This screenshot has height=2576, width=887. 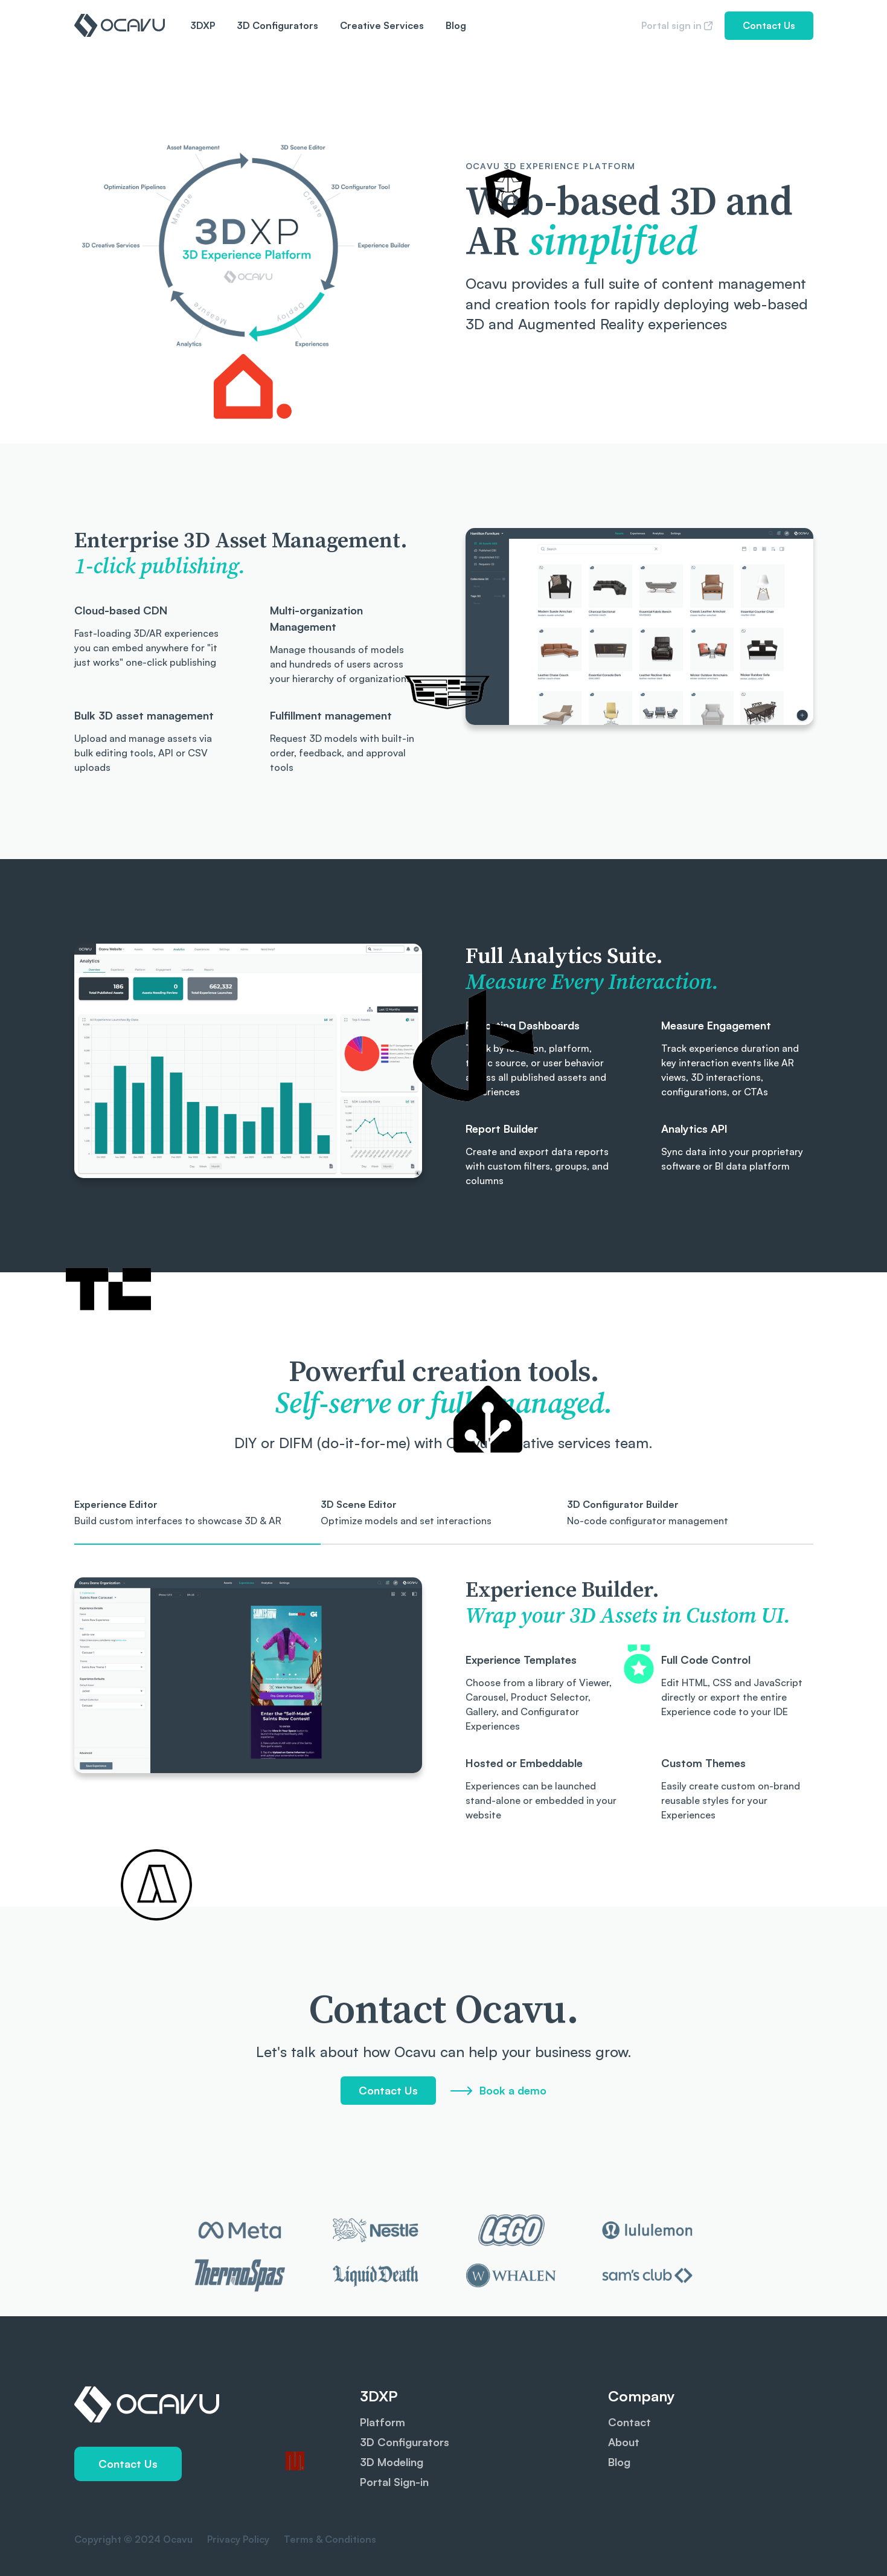 I want to click on open akiflow productivity app, so click(x=156, y=1885).